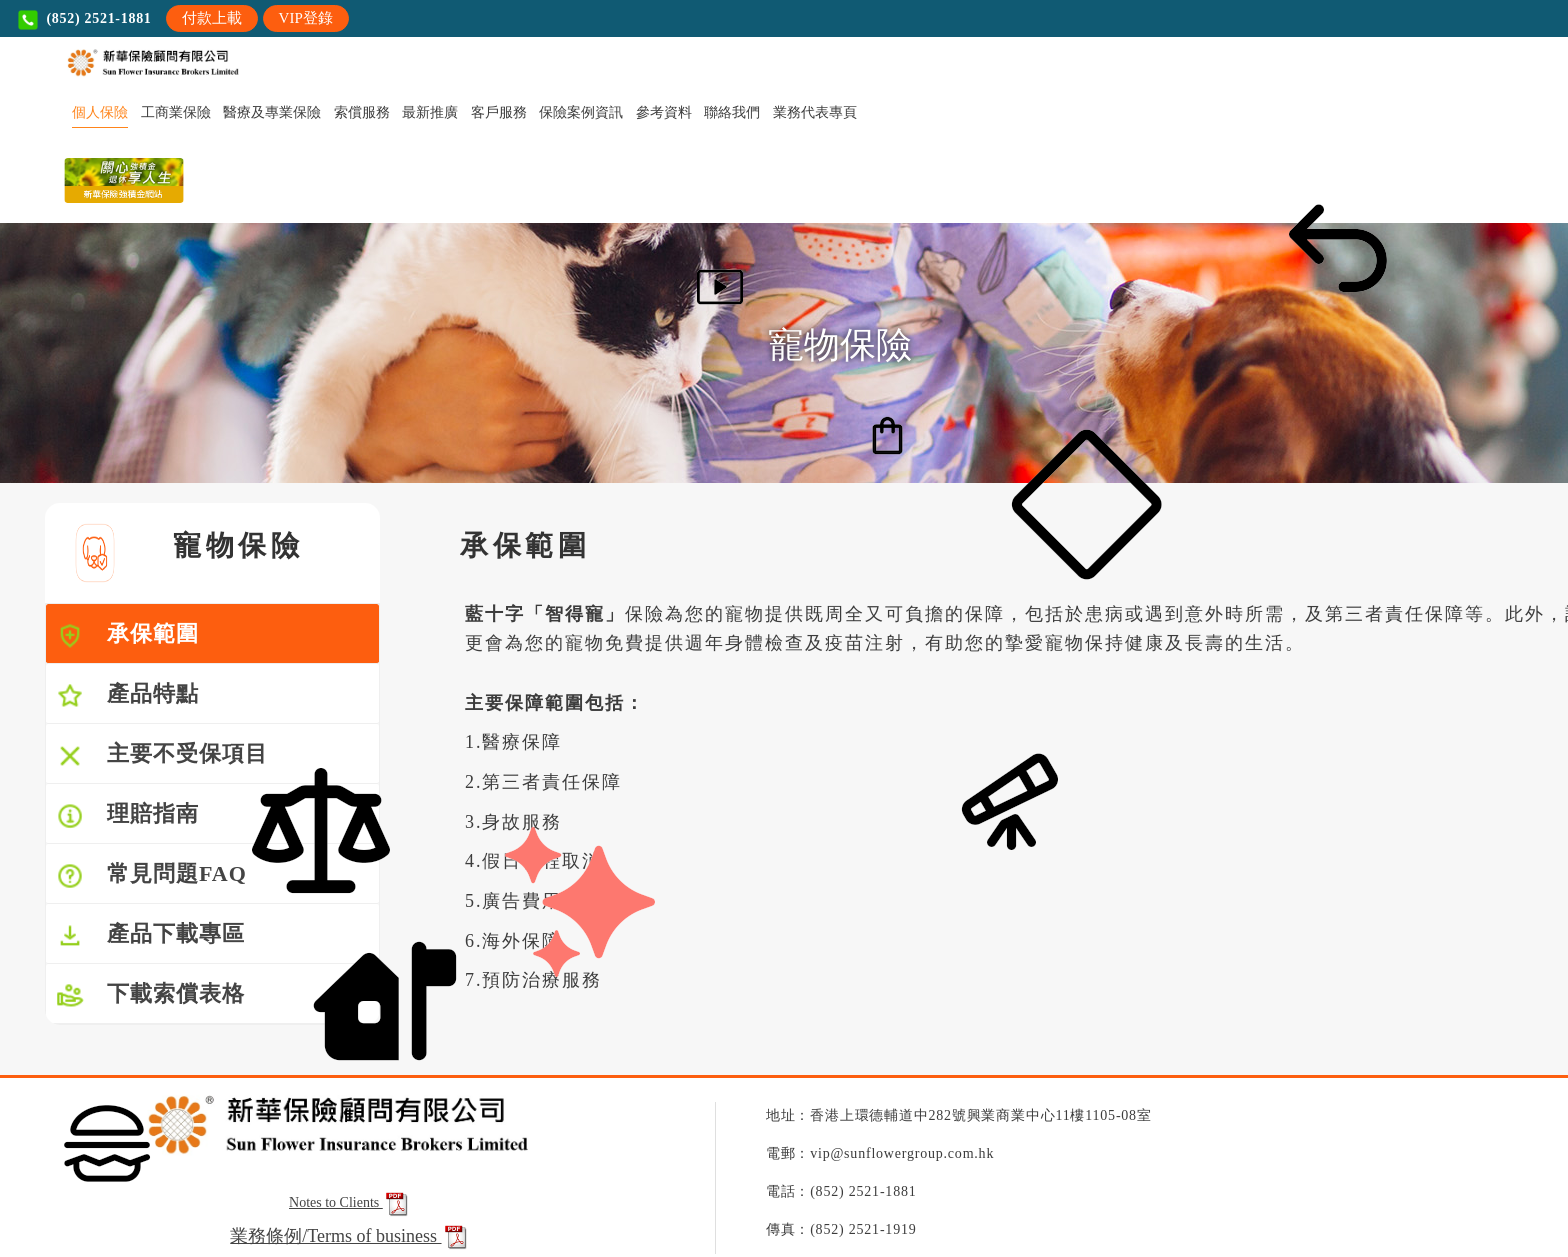 The image size is (1568, 1257). What do you see at coordinates (1010, 801) in the screenshot?
I see `explore or discover new content` at bounding box center [1010, 801].